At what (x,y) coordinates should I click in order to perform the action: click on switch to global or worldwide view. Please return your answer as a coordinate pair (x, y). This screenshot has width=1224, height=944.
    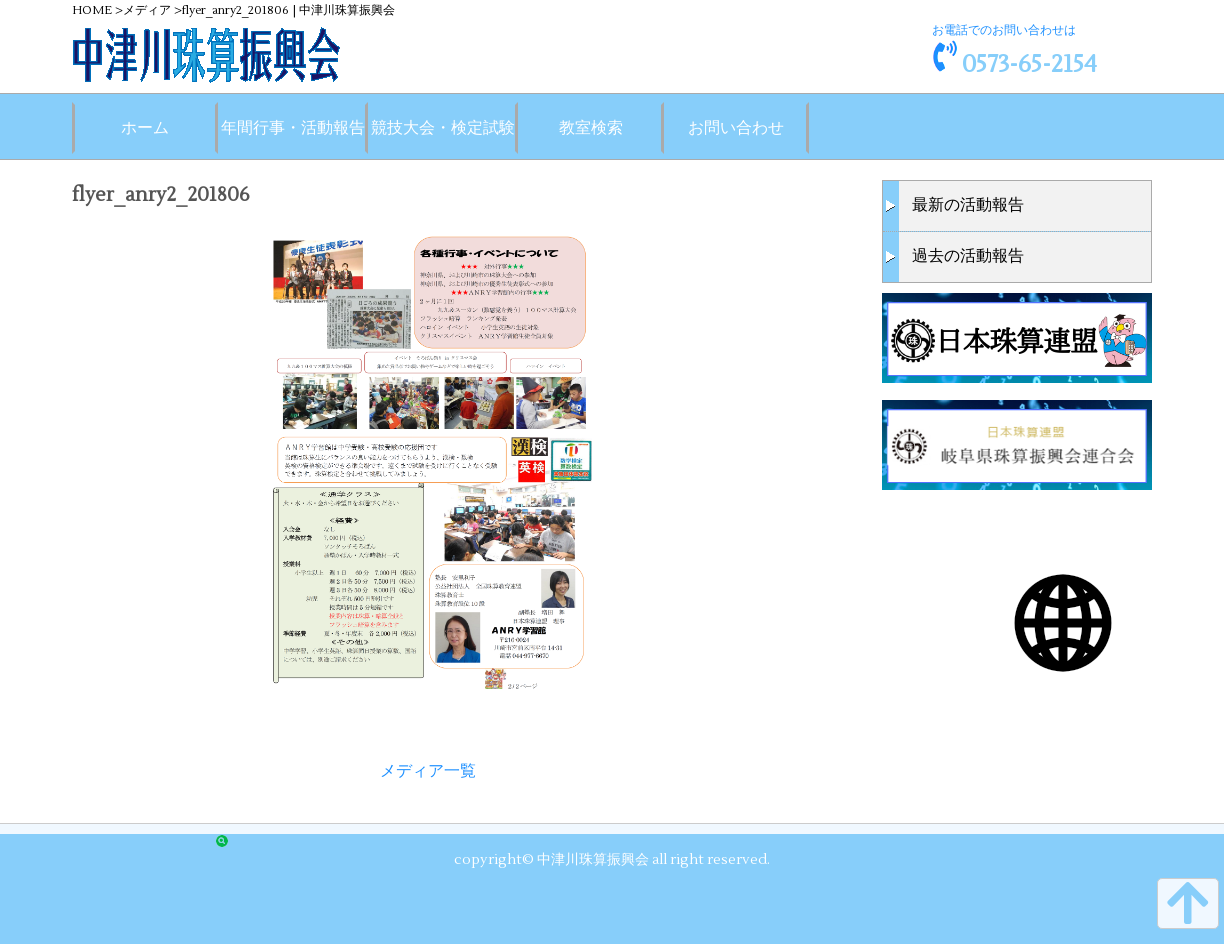
    Looking at the image, I should click on (1063, 623).